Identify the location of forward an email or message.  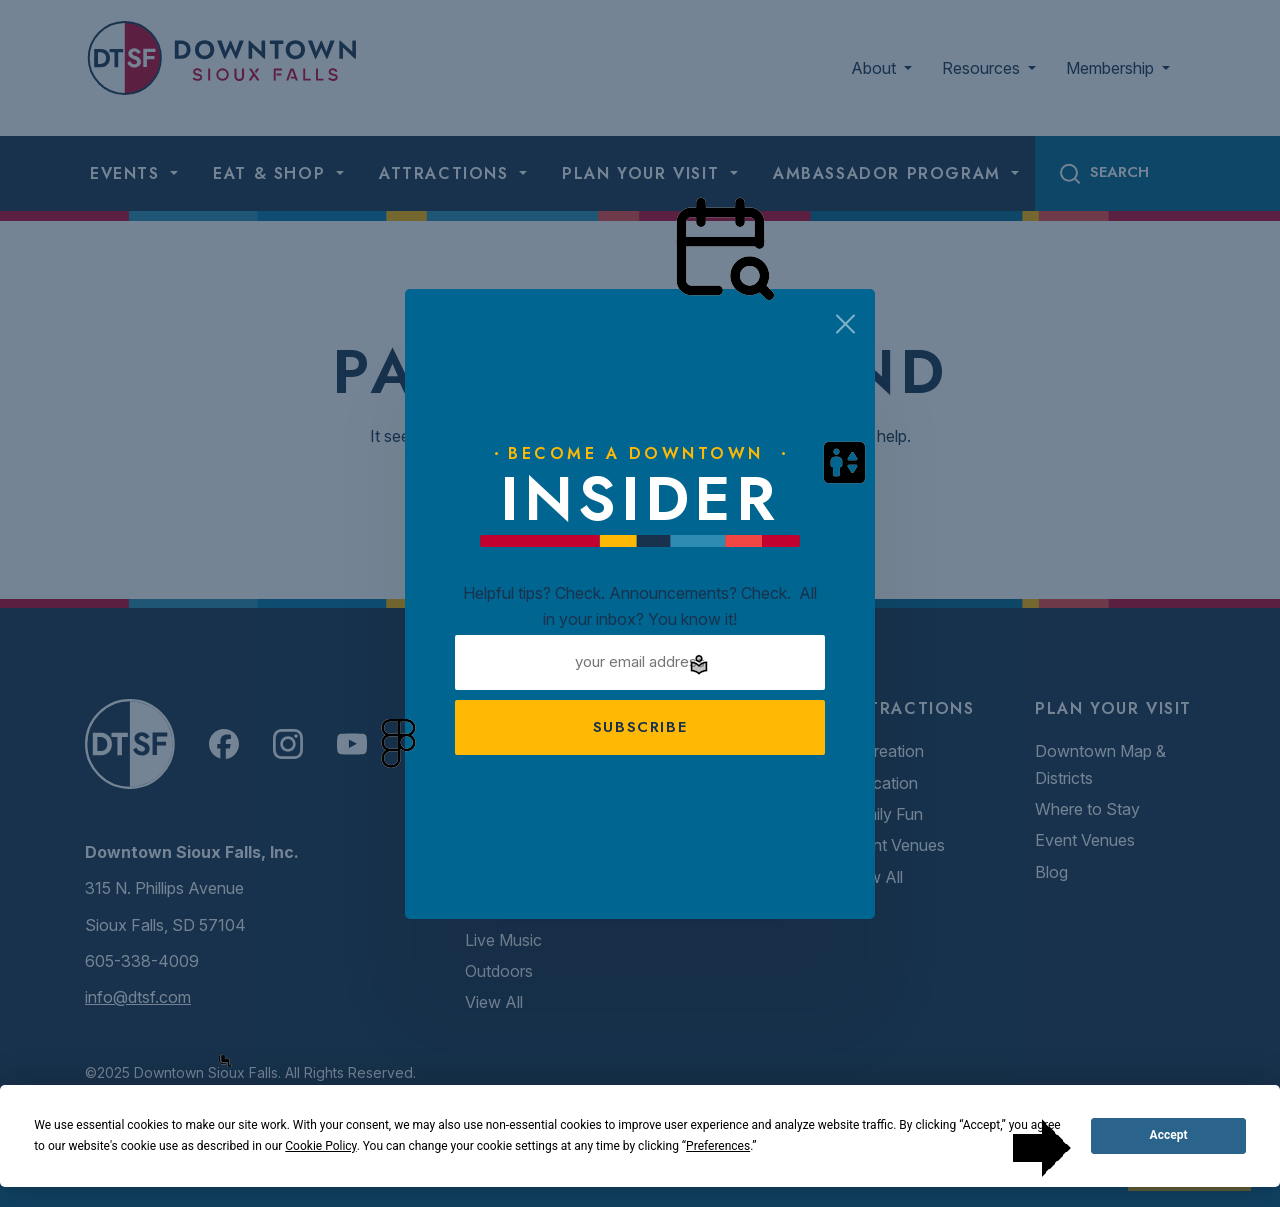
(1042, 1148).